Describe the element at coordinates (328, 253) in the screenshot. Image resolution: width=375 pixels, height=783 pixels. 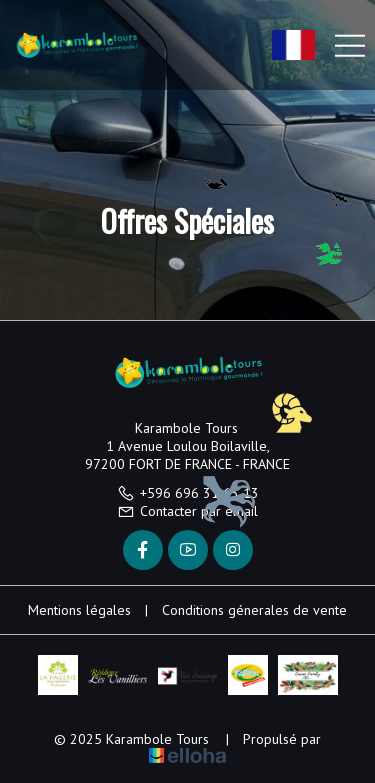
I see `ghost character or enemy in a game interface` at that location.